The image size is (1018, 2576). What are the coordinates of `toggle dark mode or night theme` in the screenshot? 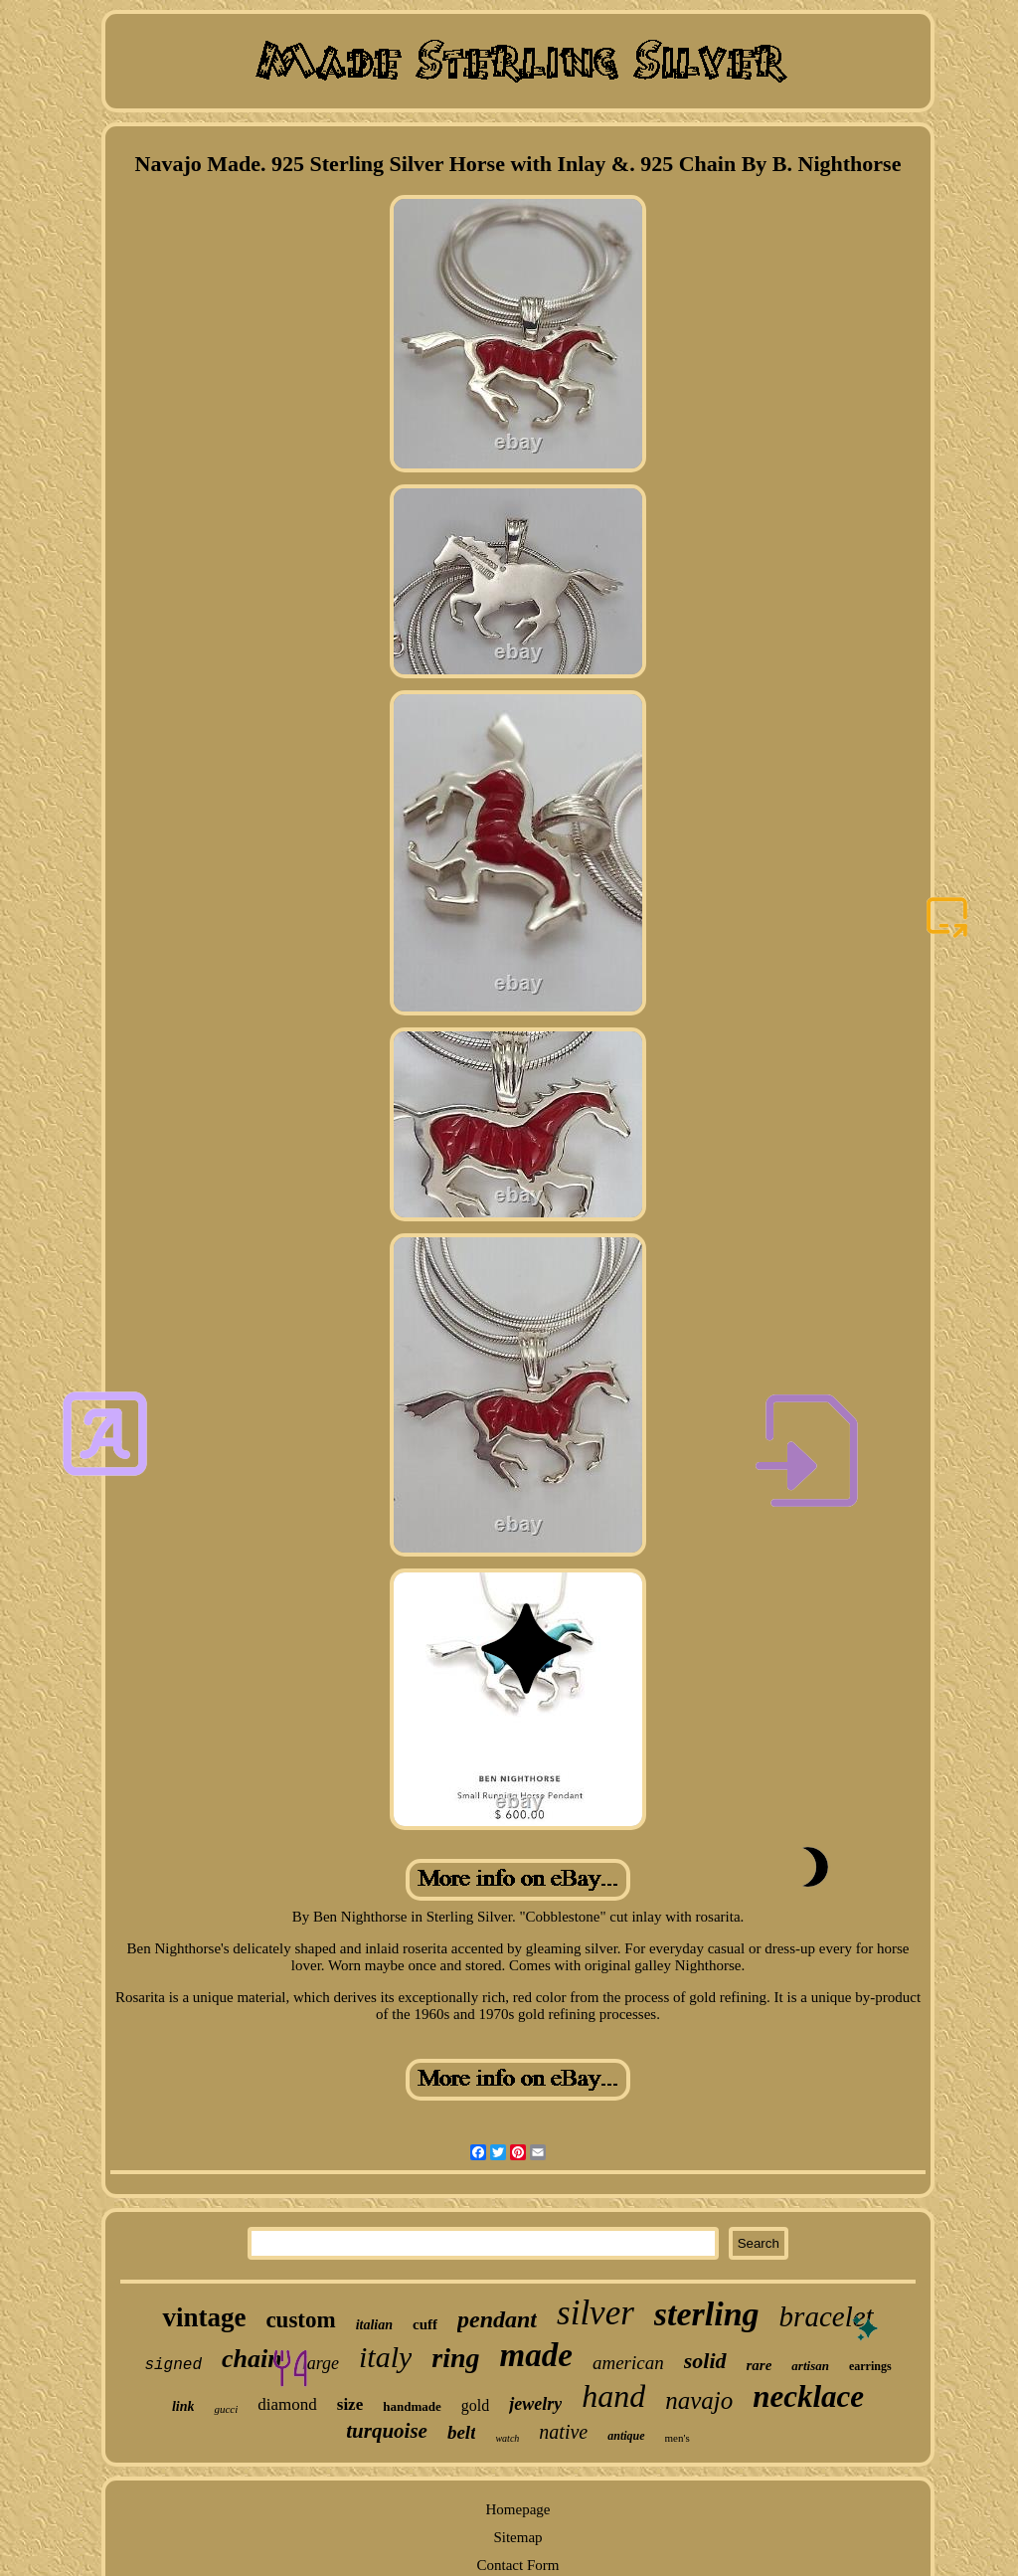 It's located at (814, 1867).